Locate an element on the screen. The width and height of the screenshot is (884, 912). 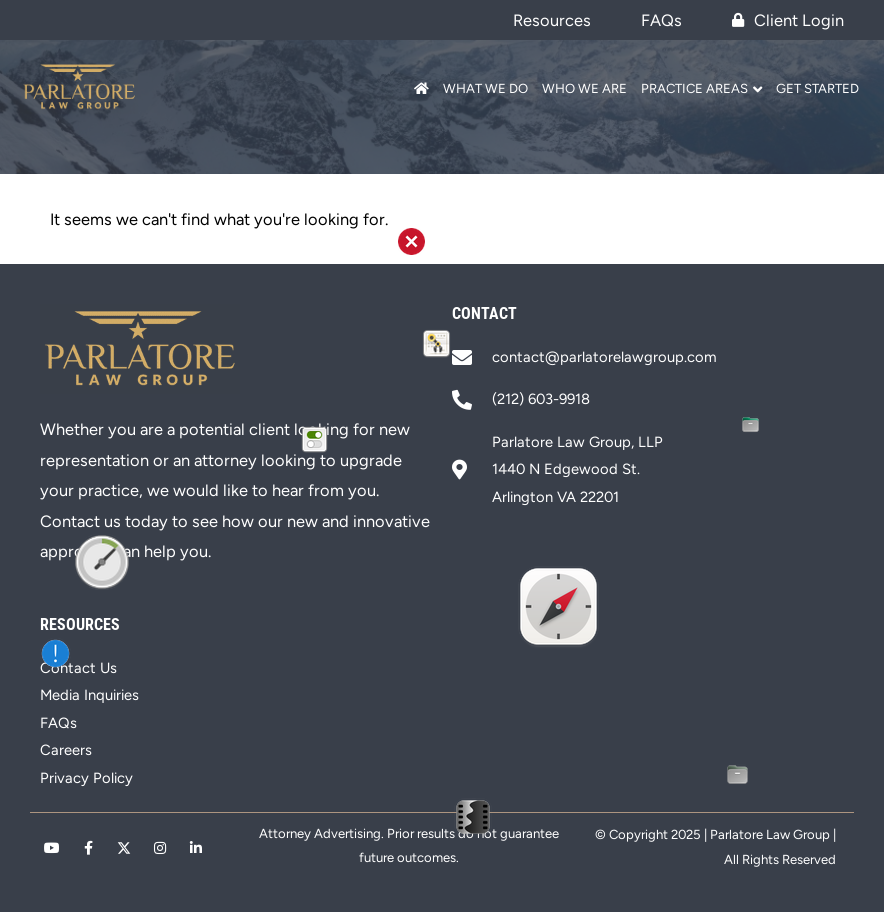
open navigation or compass preferences is located at coordinates (558, 606).